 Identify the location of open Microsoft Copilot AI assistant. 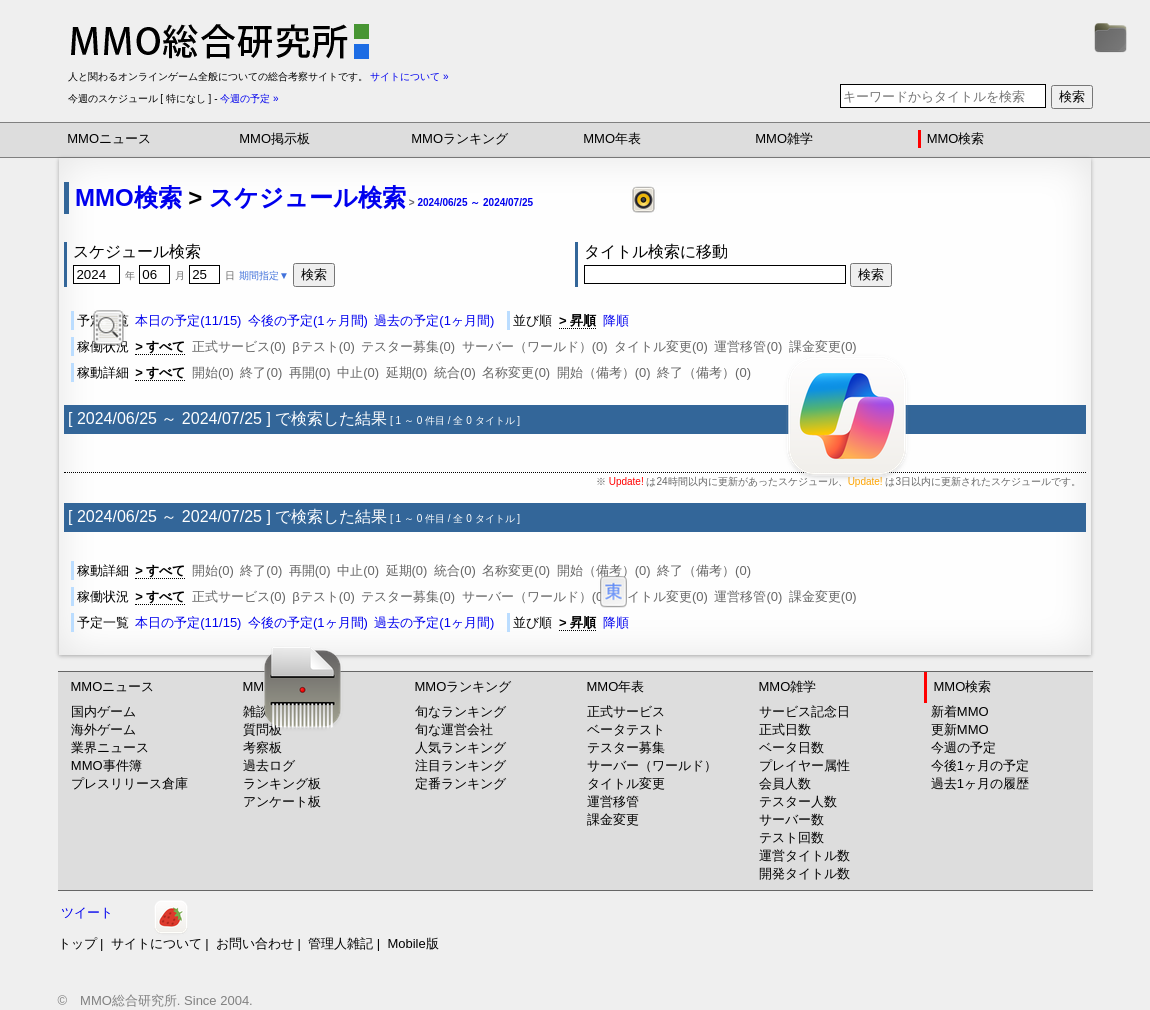
(847, 416).